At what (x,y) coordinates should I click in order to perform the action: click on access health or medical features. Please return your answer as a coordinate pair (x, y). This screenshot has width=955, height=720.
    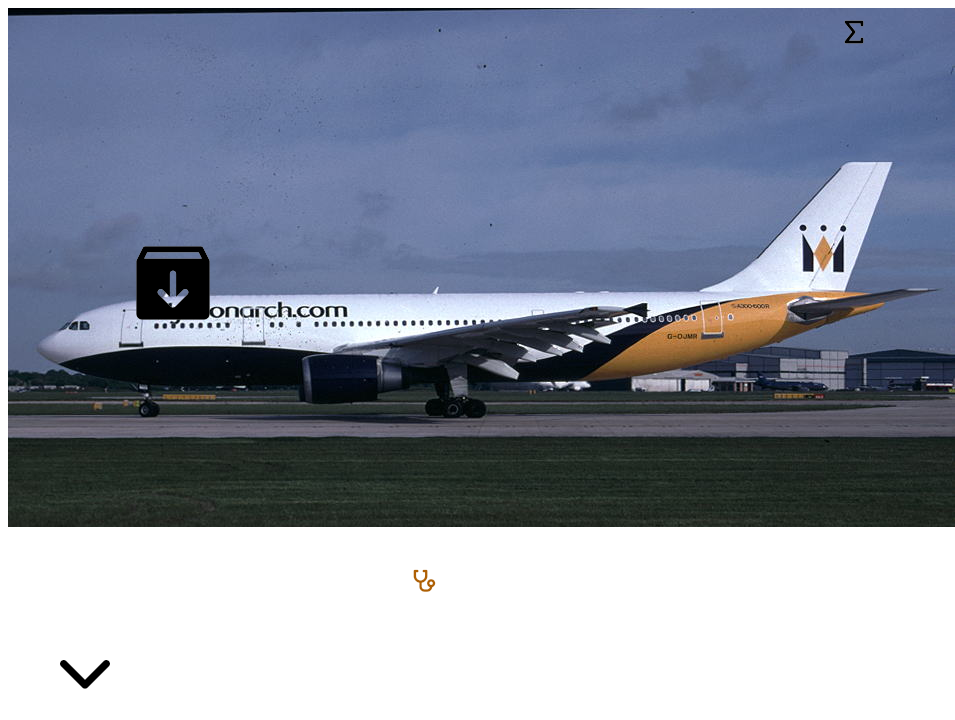
    Looking at the image, I should click on (423, 580).